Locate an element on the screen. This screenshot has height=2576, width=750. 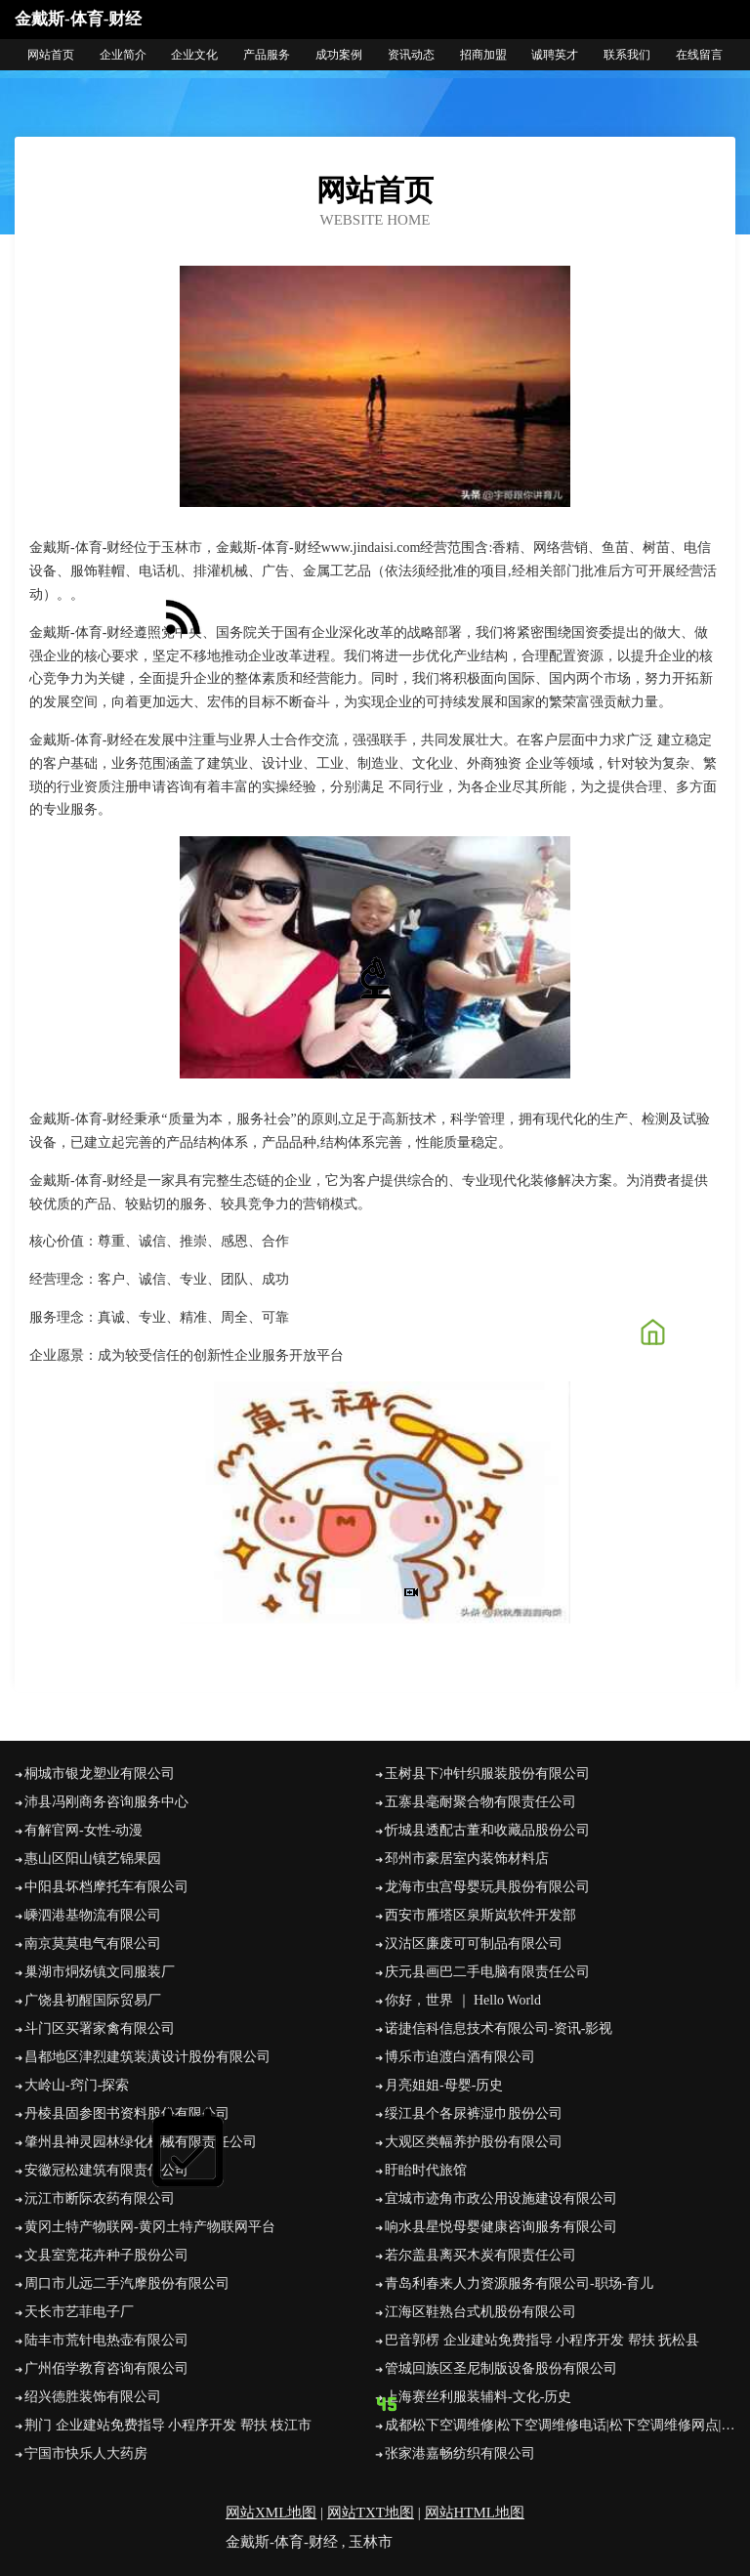
confirmed calendar event is located at coordinates (188, 2151).